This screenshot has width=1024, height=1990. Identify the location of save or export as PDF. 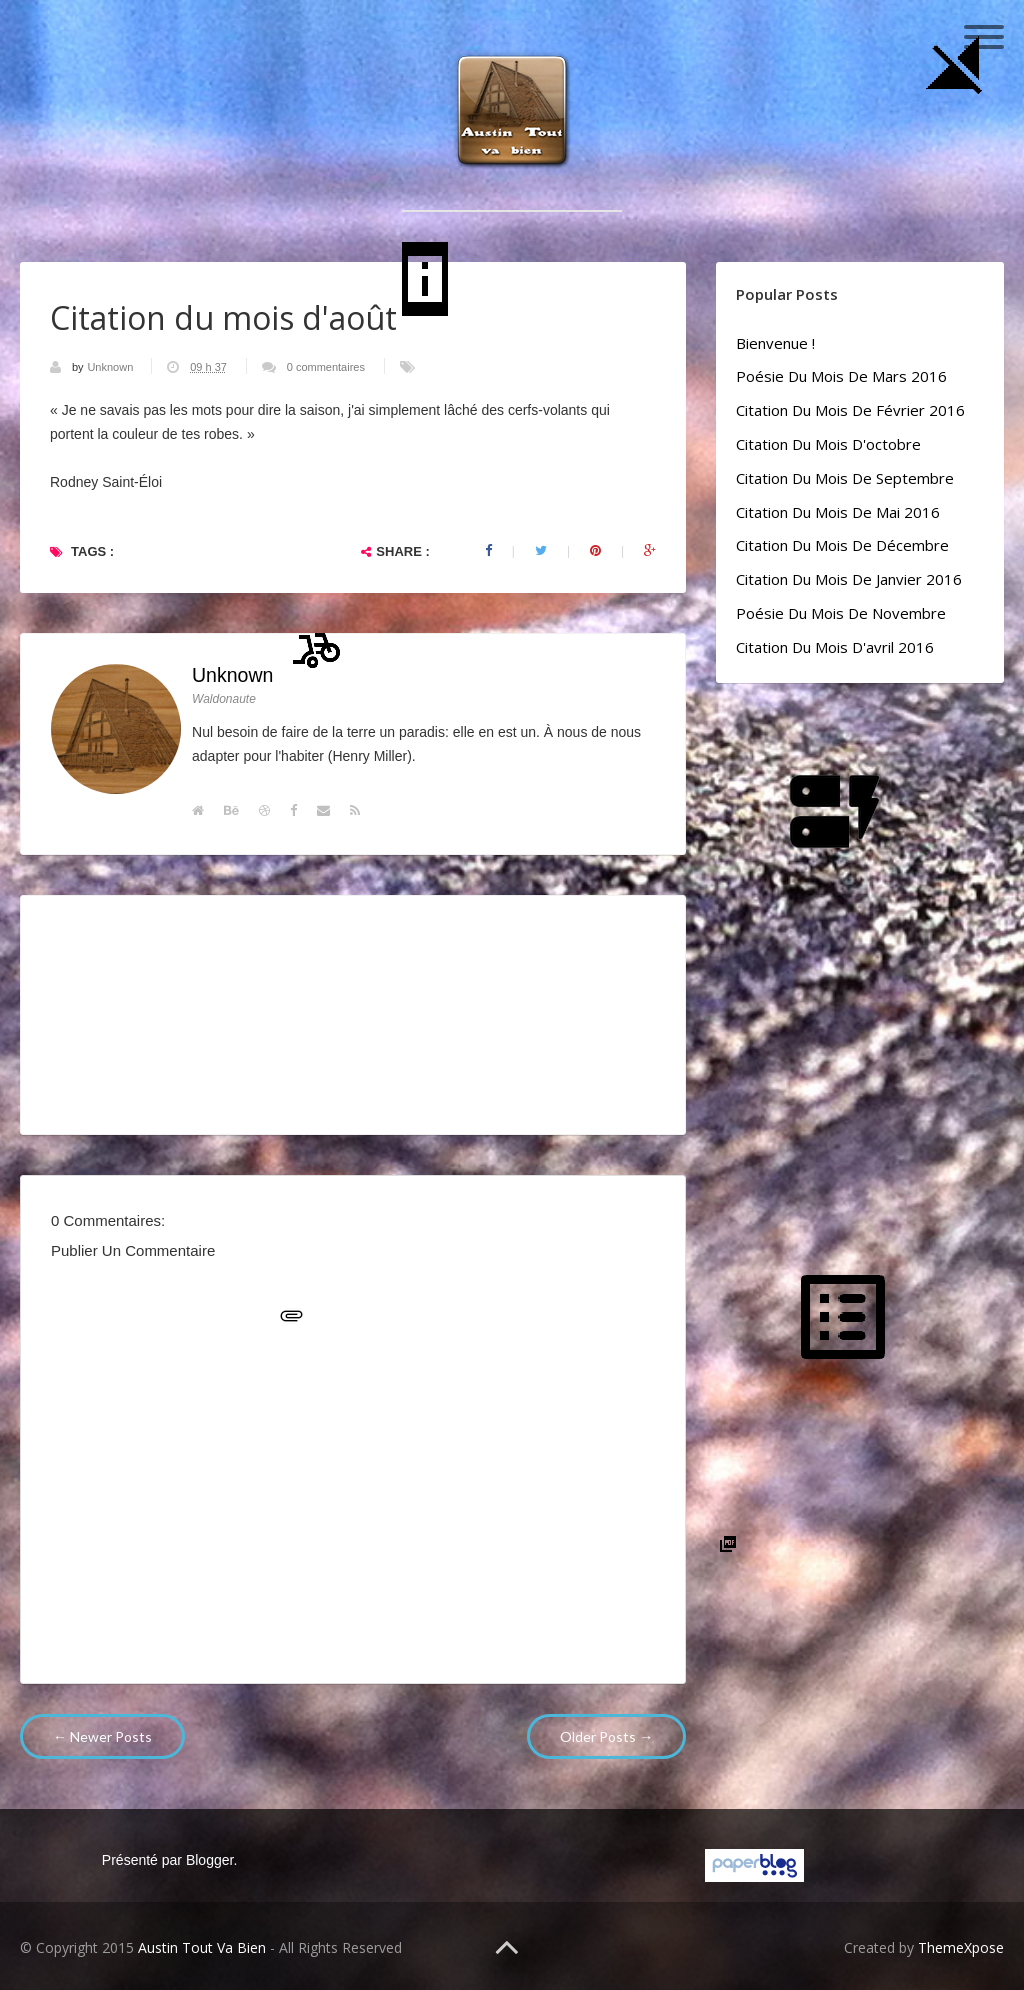
(728, 1544).